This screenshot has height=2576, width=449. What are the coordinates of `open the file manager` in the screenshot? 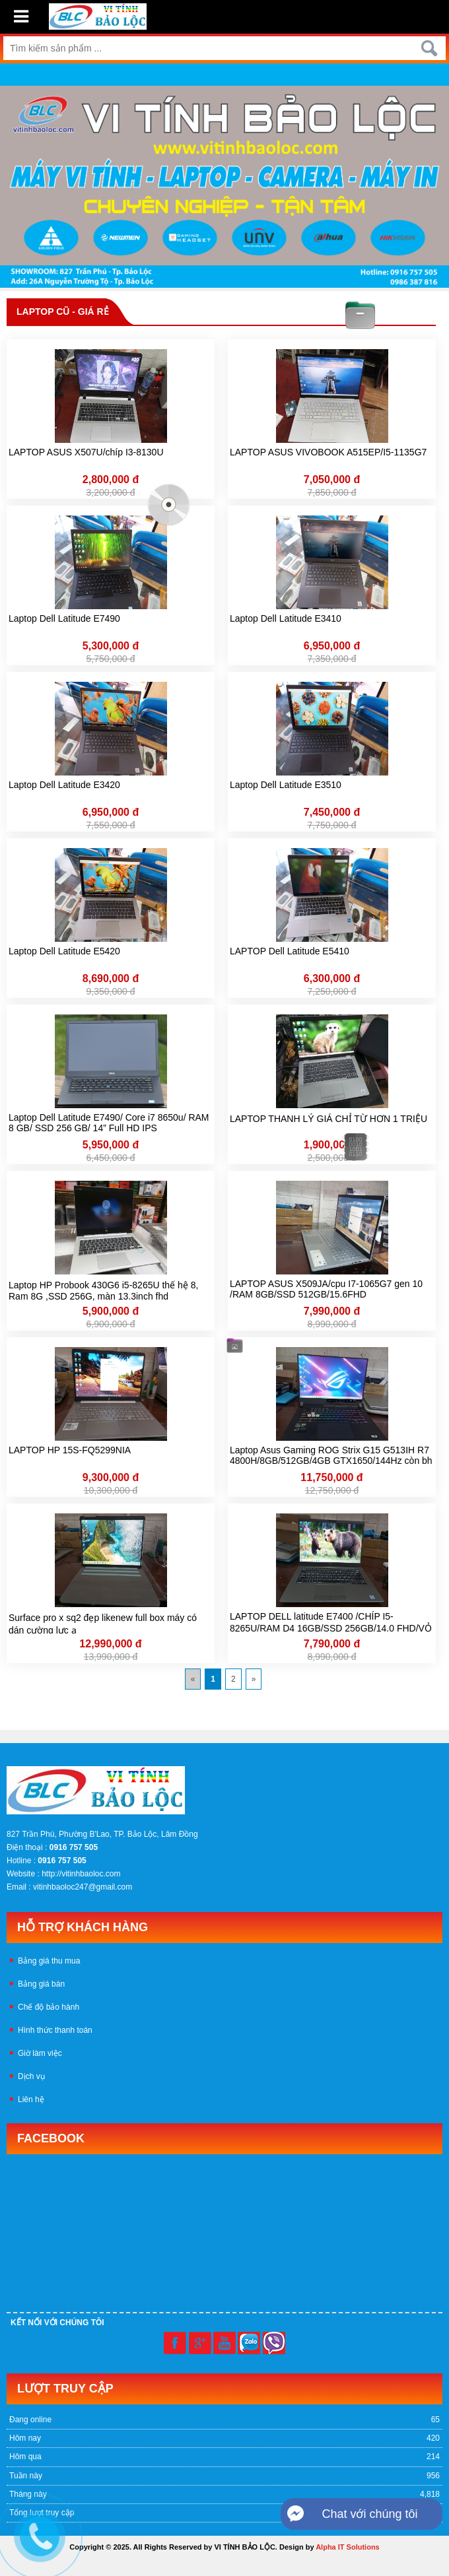 It's located at (360, 315).